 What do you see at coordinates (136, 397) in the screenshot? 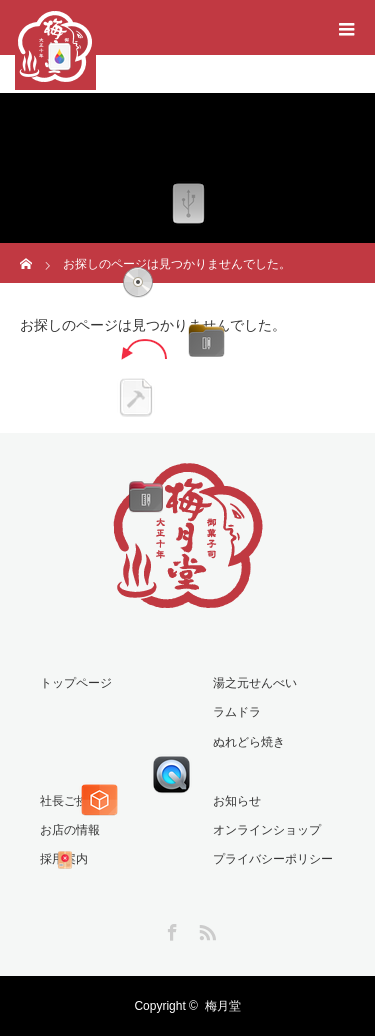
I see `indicates a CMake configuration file` at bounding box center [136, 397].